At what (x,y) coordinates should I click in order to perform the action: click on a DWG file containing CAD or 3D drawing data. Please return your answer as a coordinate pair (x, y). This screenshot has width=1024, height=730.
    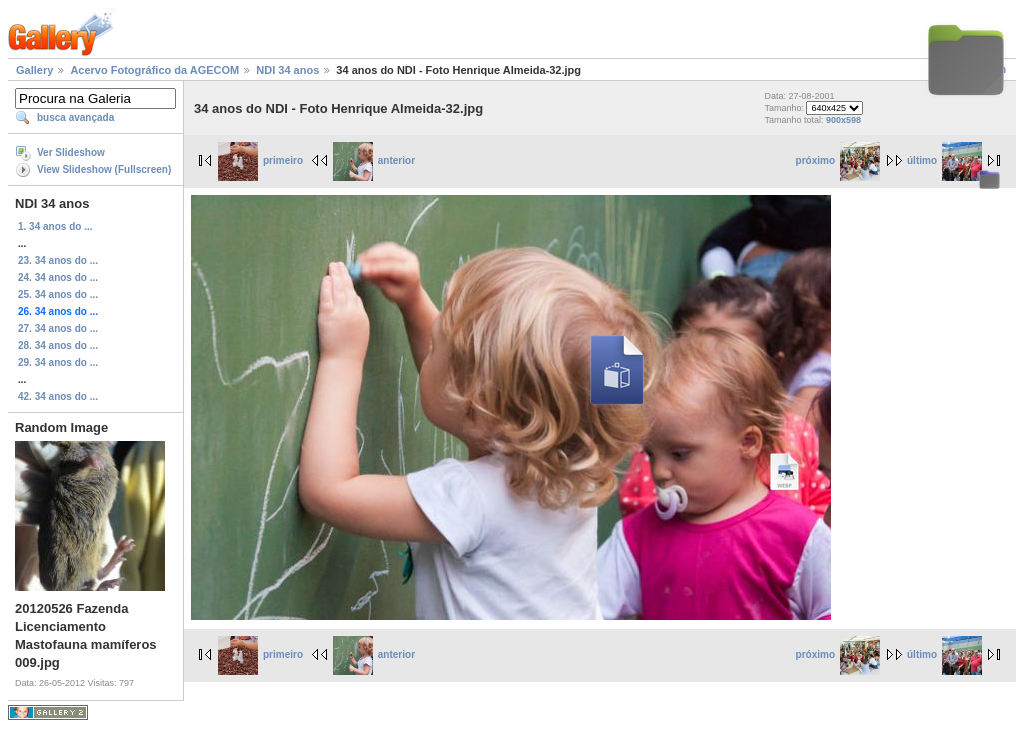
    Looking at the image, I should click on (617, 371).